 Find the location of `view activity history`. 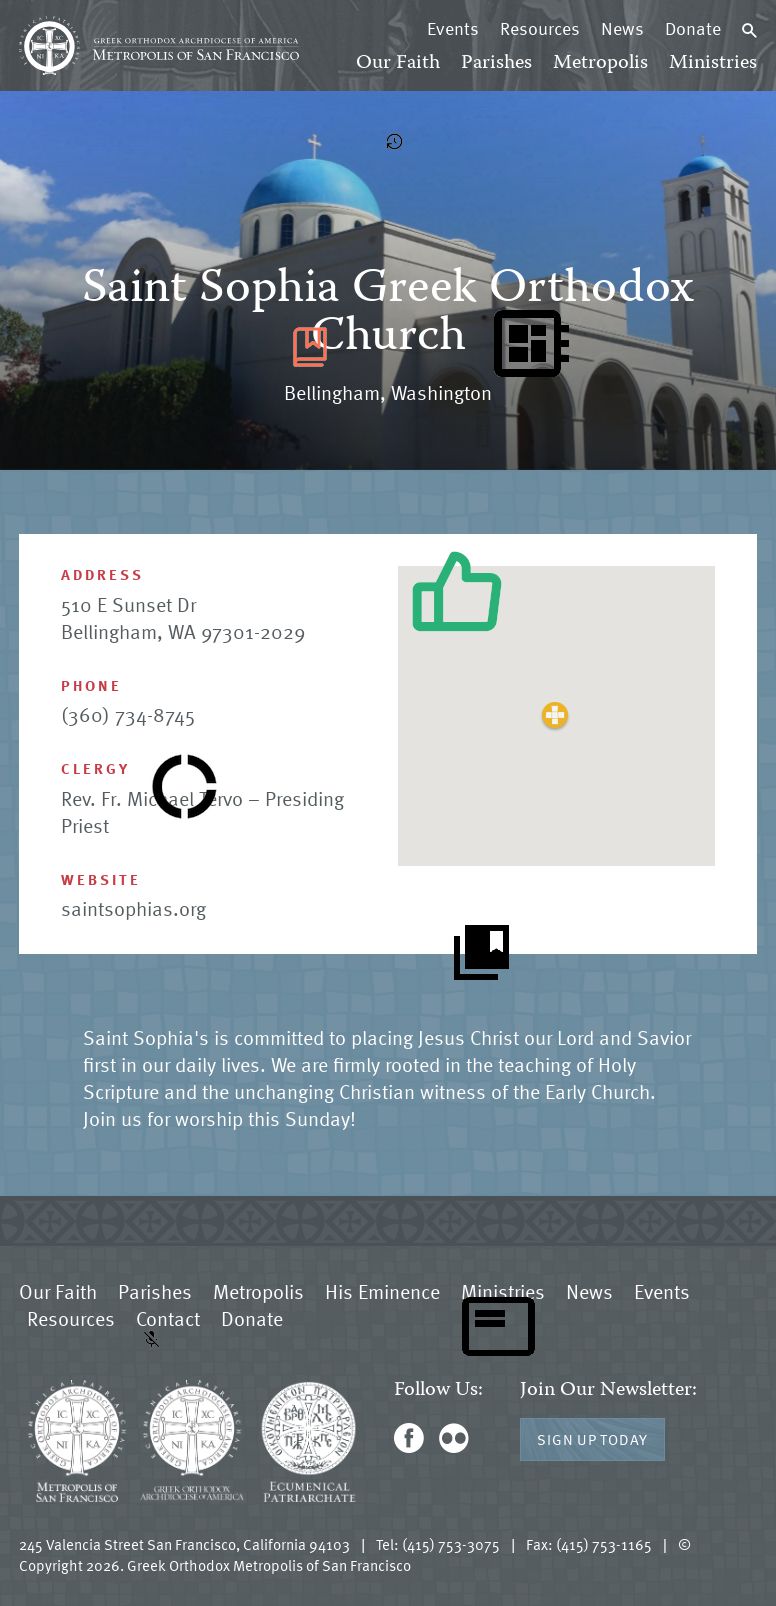

view activity history is located at coordinates (394, 141).